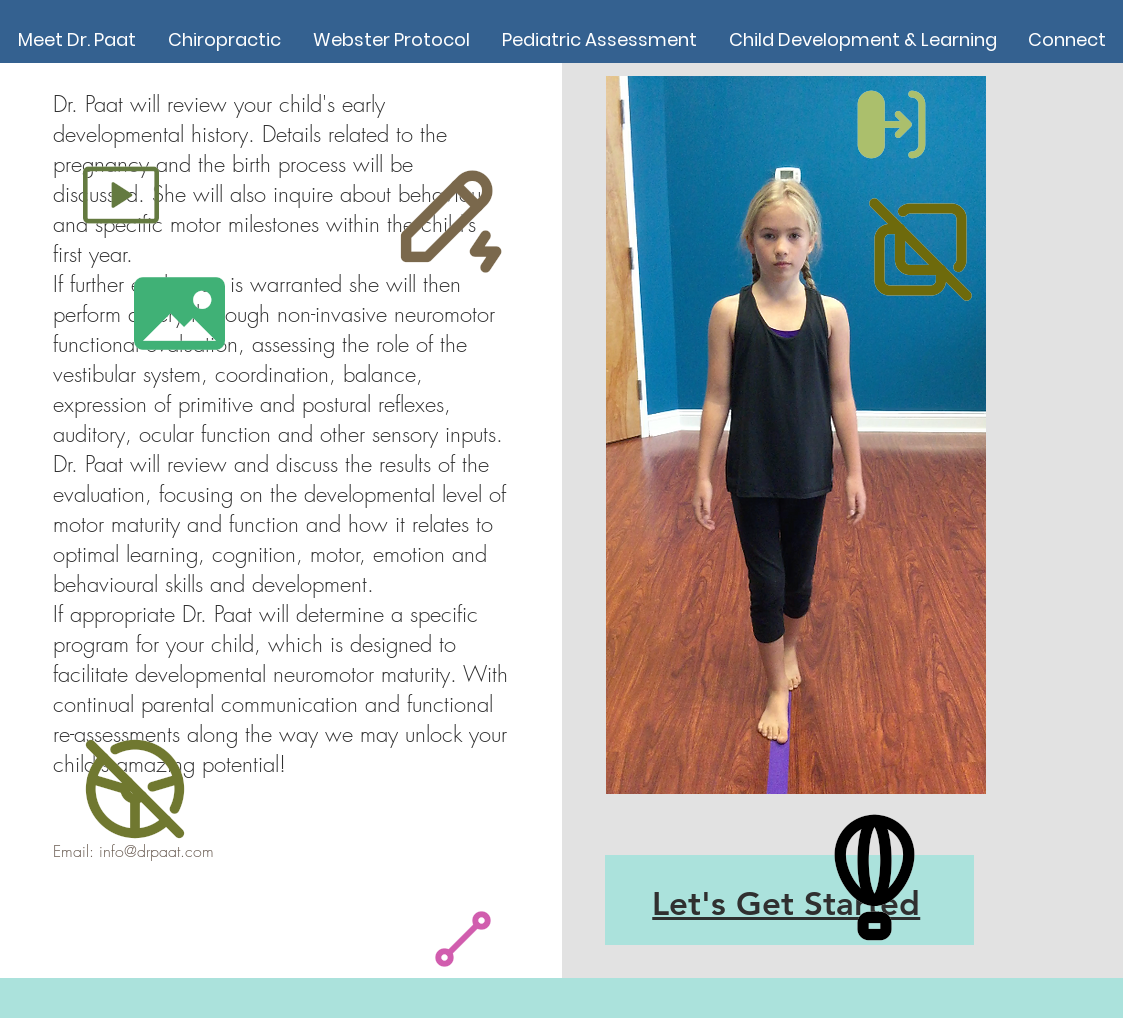  Describe the element at coordinates (874, 877) in the screenshot. I see `access travel or adventure features` at that location.